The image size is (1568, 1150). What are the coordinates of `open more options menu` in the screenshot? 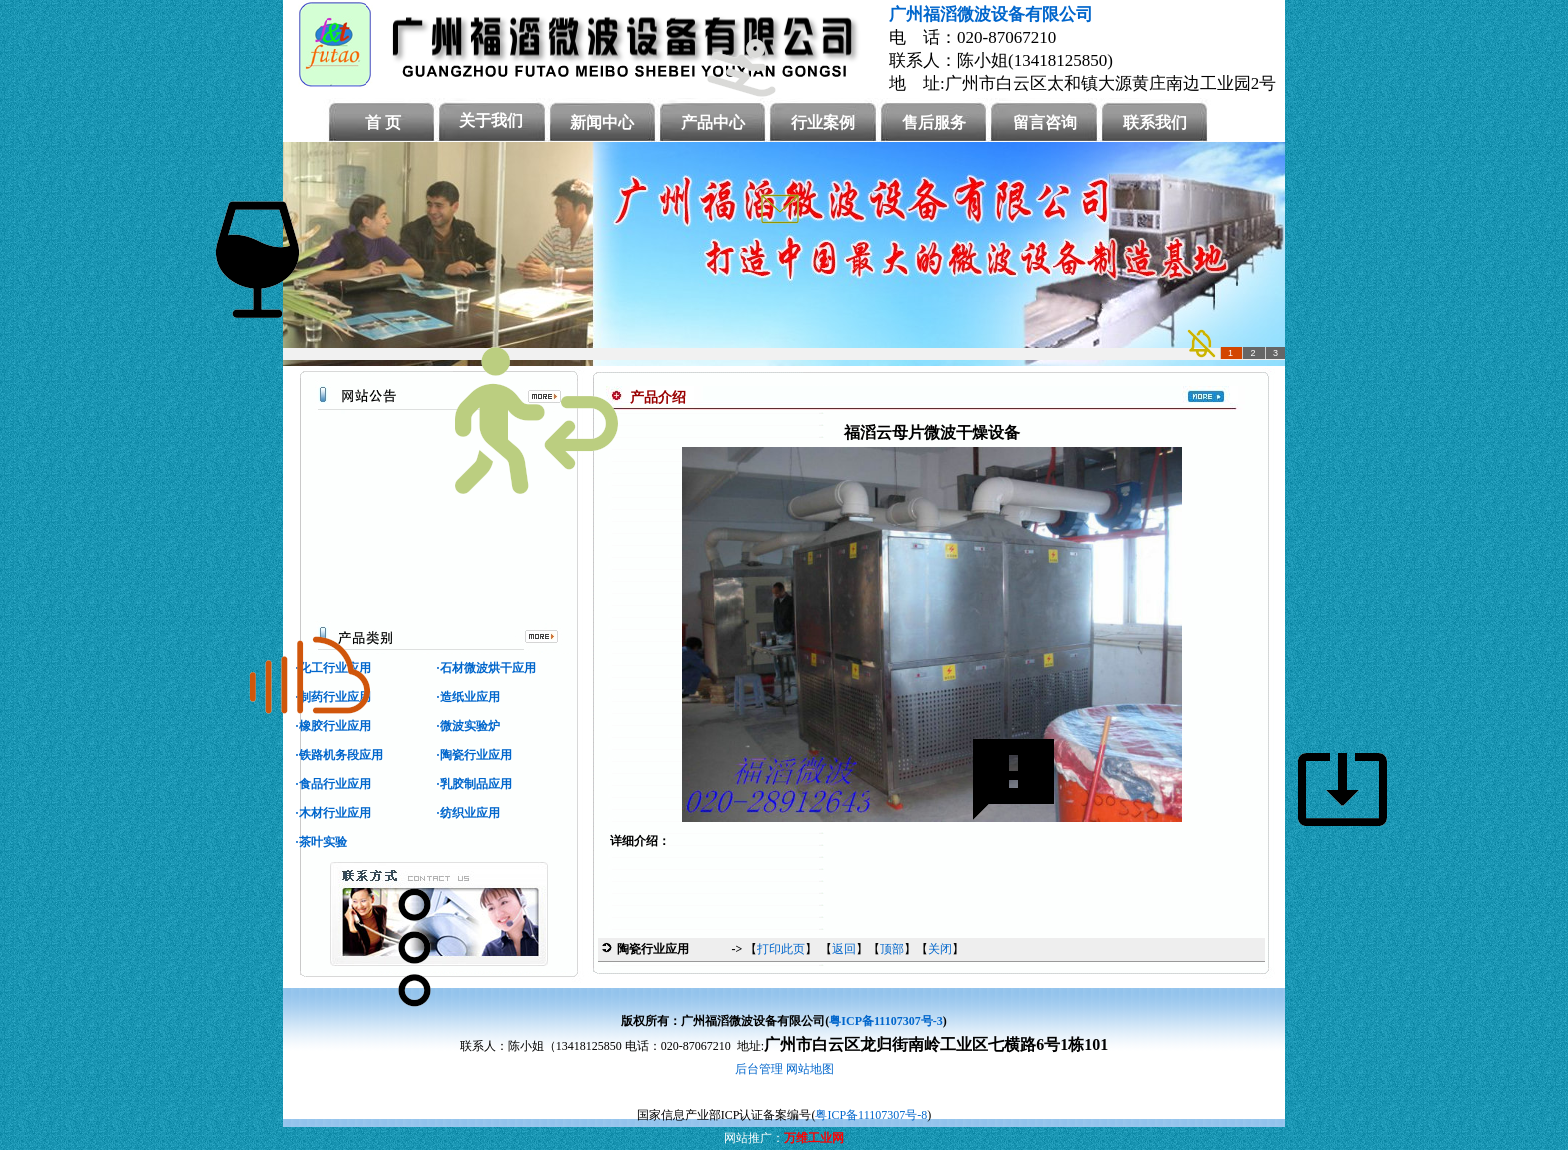 It's located at (414, 947).